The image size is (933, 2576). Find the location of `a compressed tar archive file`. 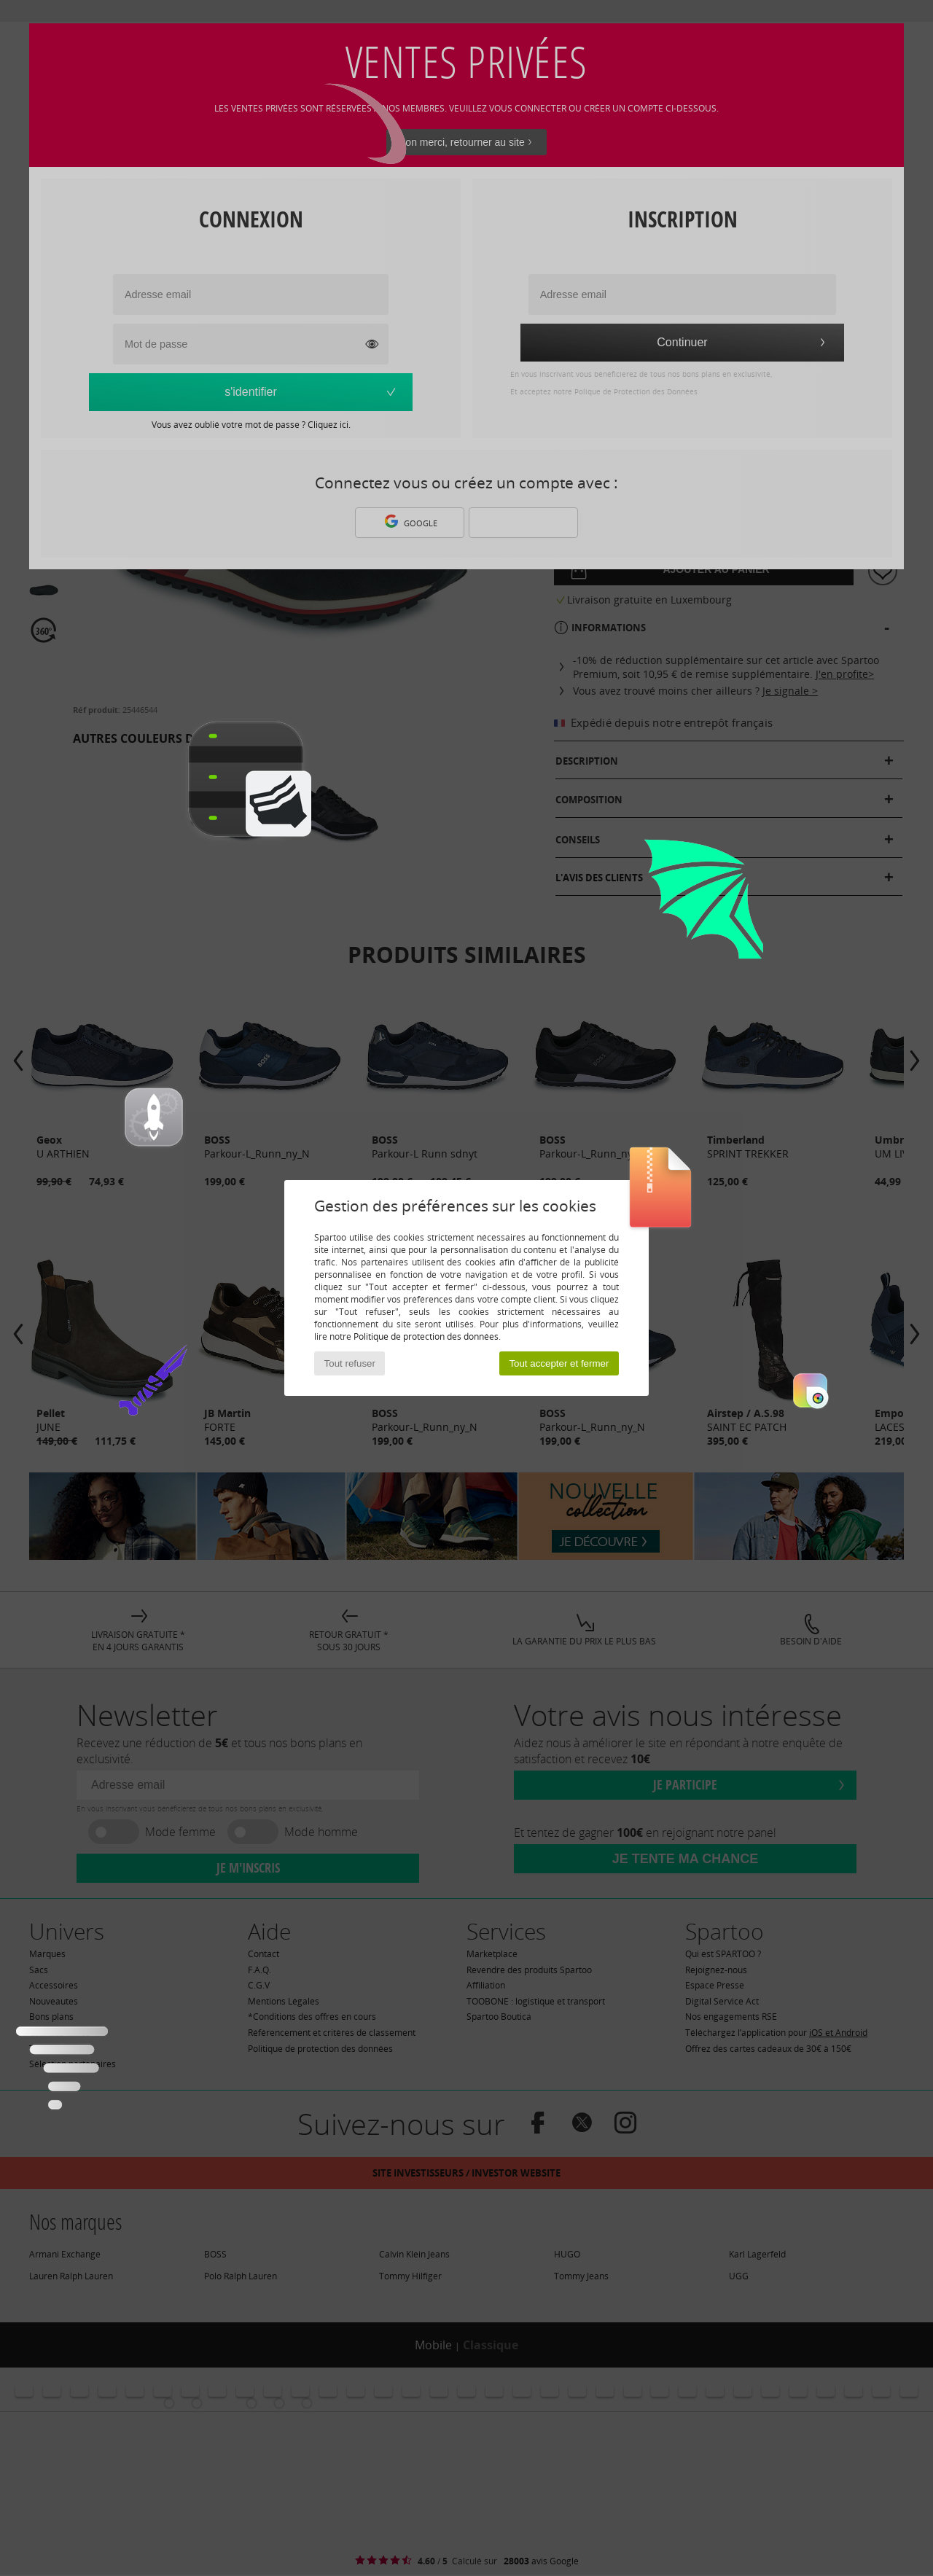

a compressed tar archive file is located at coordinates (660, 1189).